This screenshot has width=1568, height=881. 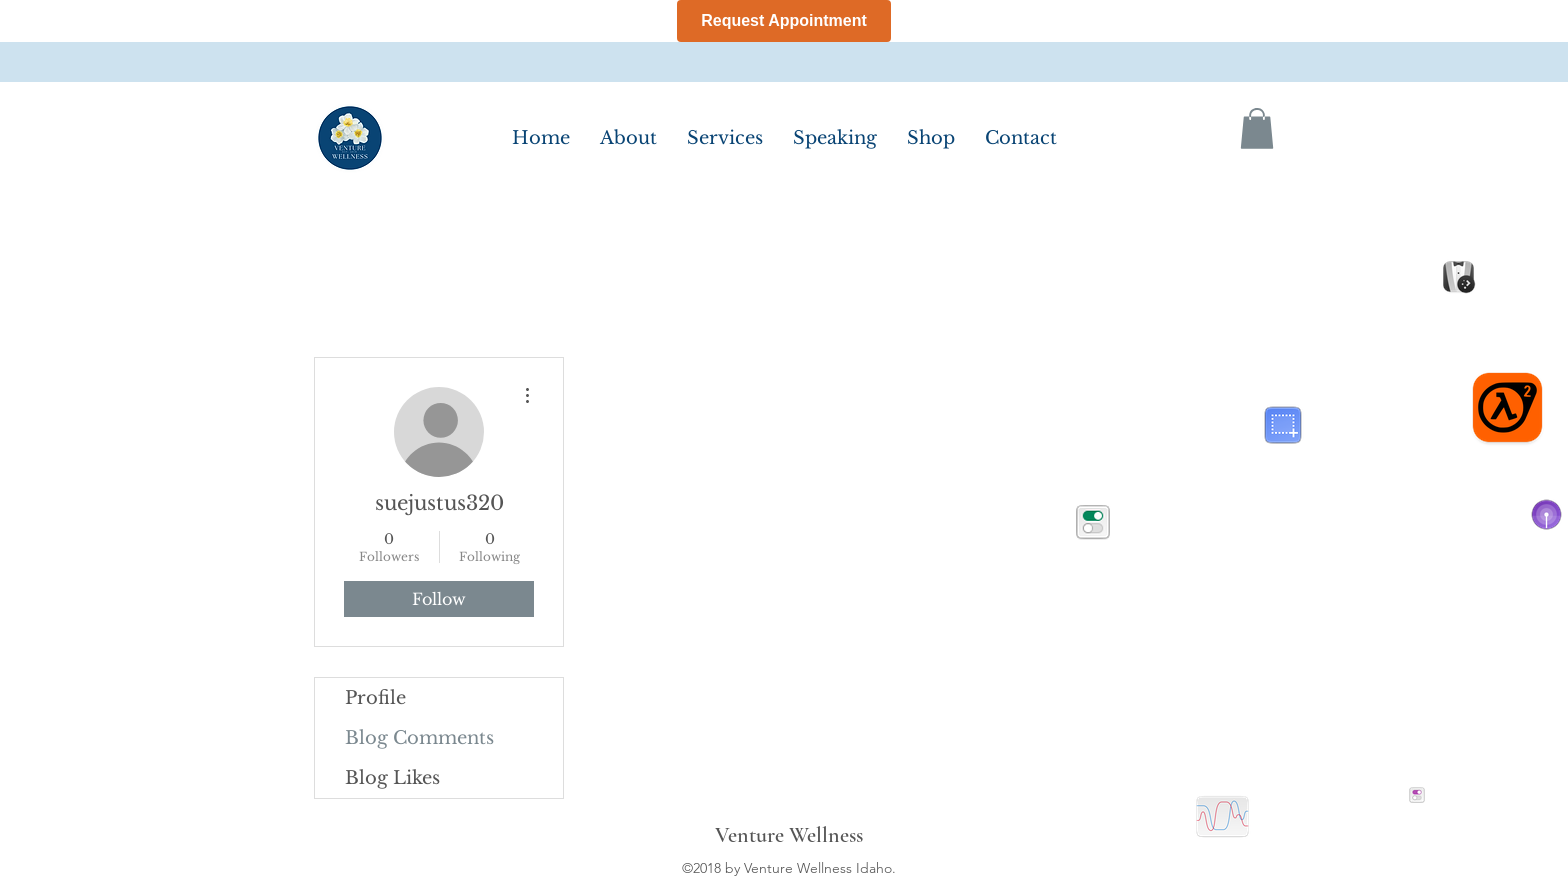 I want to click on open the podcasts app, so click(x=1546, y=514).